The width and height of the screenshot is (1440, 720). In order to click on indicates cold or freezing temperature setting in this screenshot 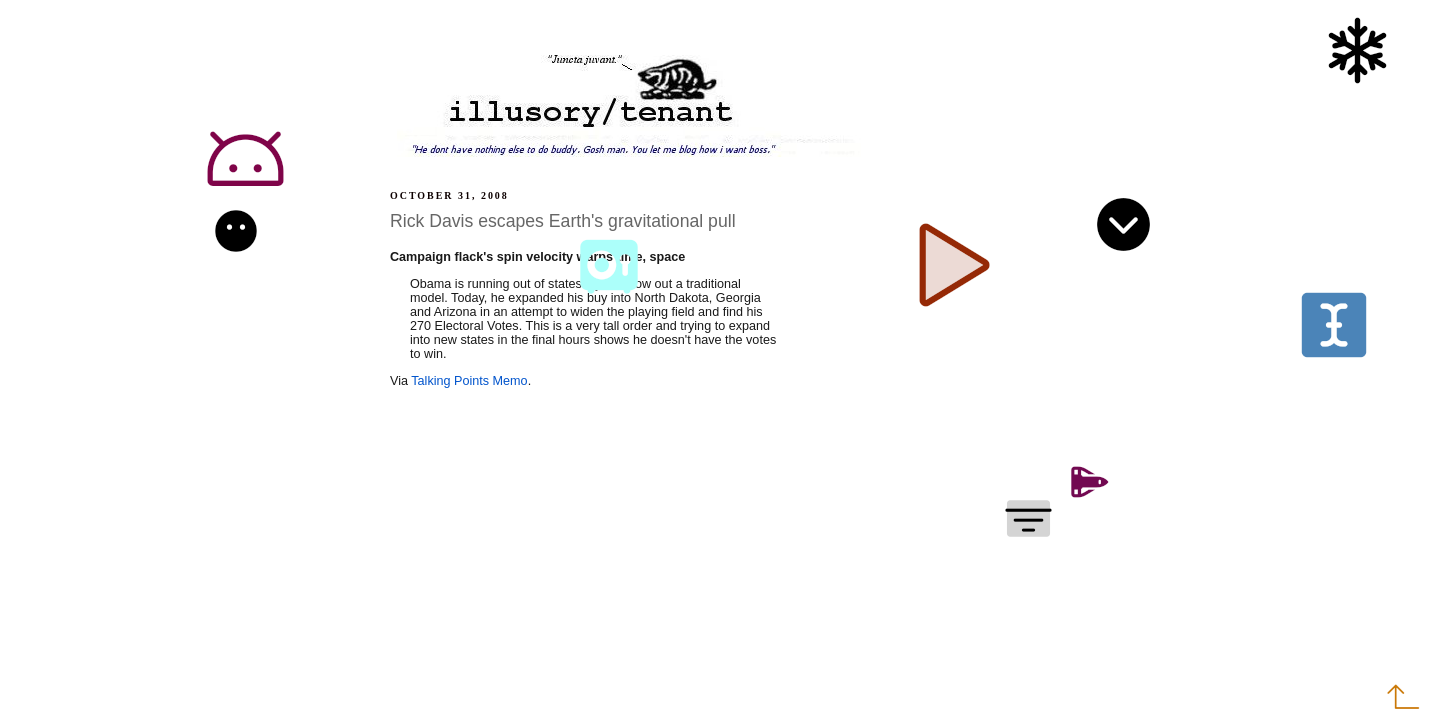, I will do `click(1357, 50)`.